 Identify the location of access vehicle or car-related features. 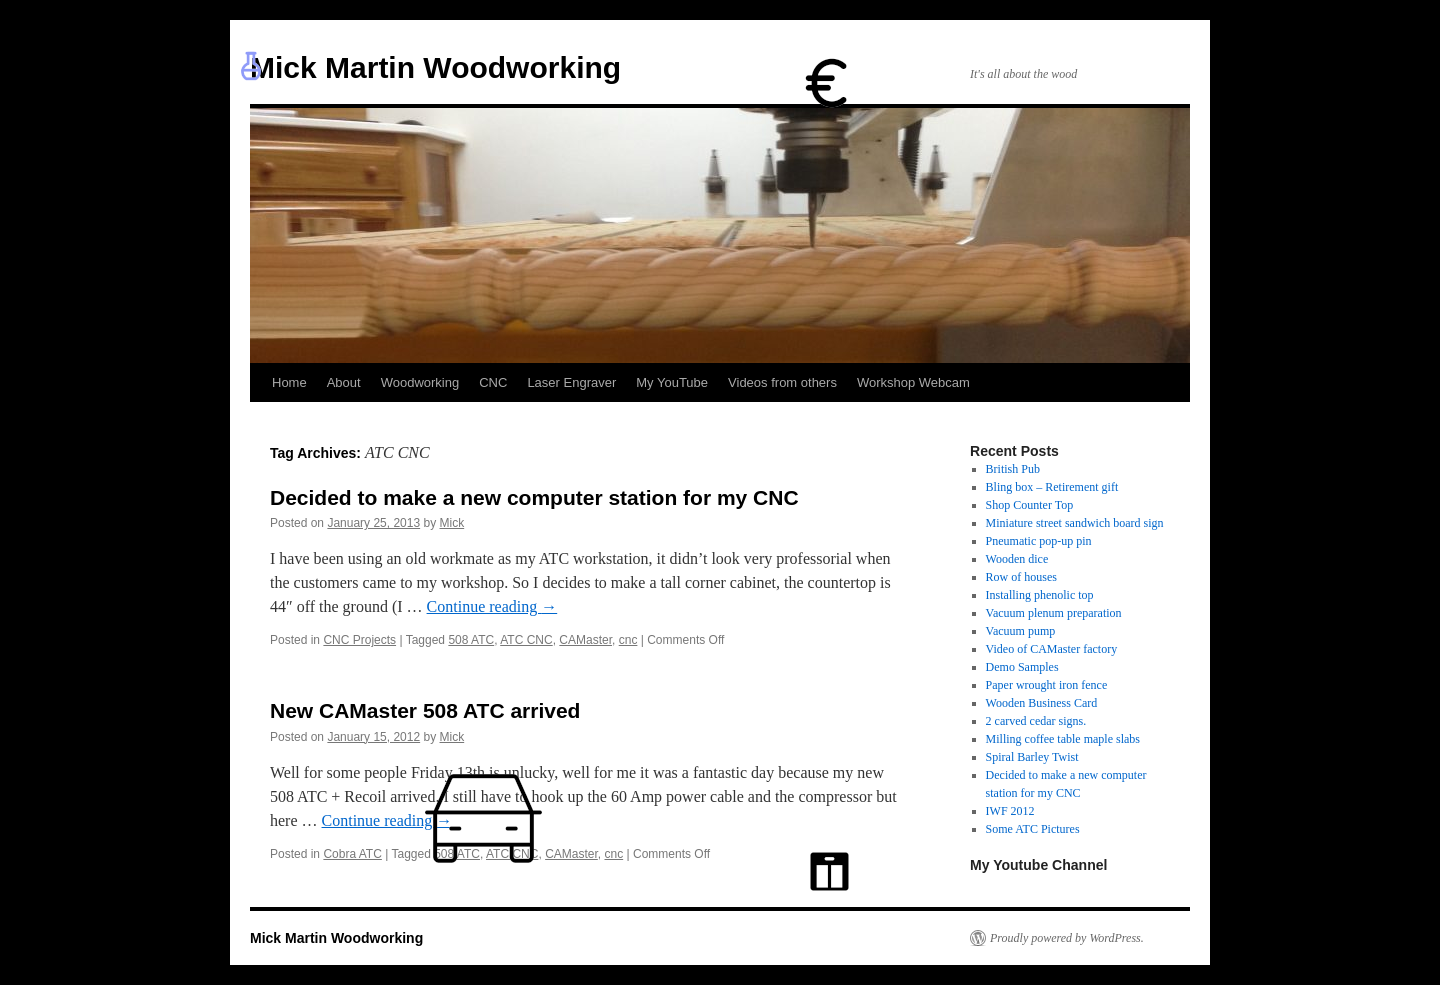
(483, 820).